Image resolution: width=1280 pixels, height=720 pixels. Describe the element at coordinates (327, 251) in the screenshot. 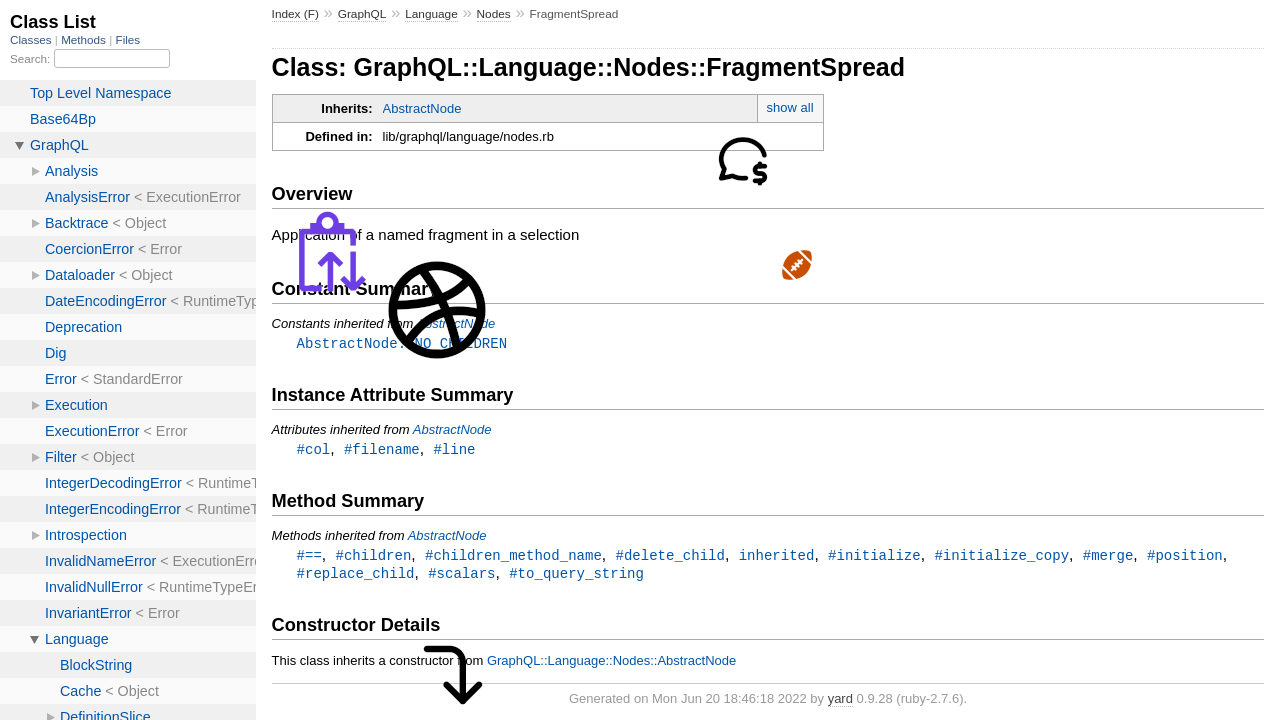

I see `copy to clipboard` at that location.